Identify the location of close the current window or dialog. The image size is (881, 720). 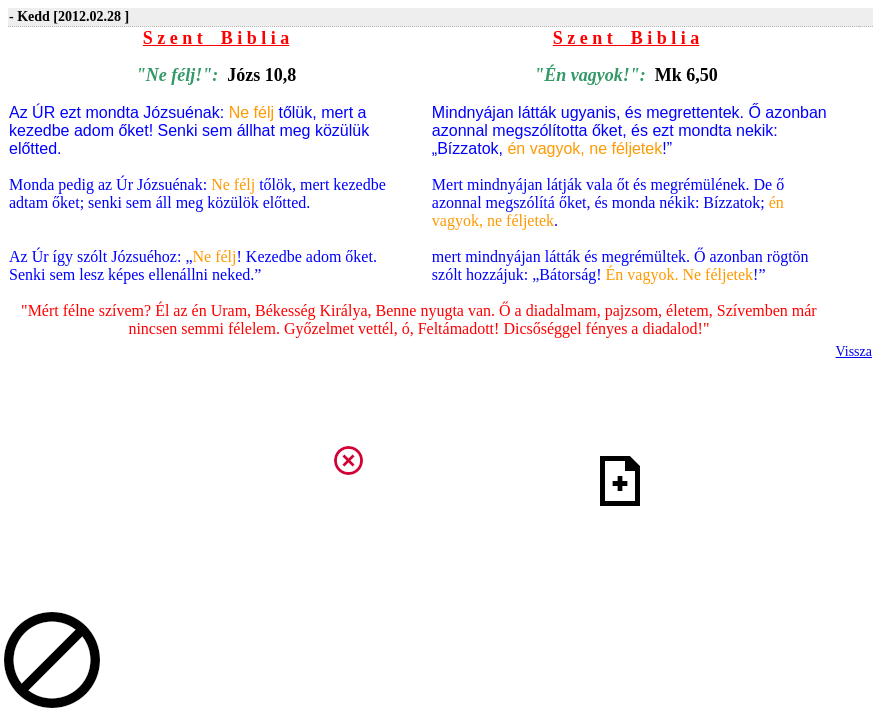
(348, 460).